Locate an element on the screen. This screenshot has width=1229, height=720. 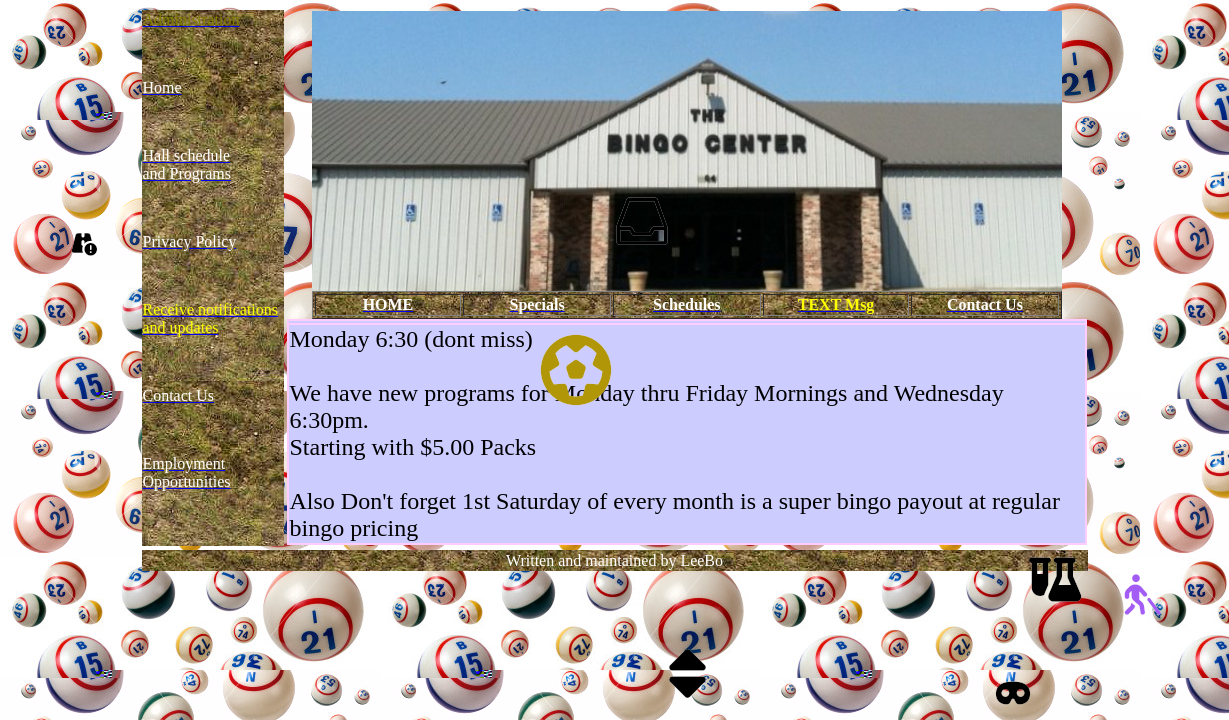
view your inbox messages is located at coordinates (642, 223).